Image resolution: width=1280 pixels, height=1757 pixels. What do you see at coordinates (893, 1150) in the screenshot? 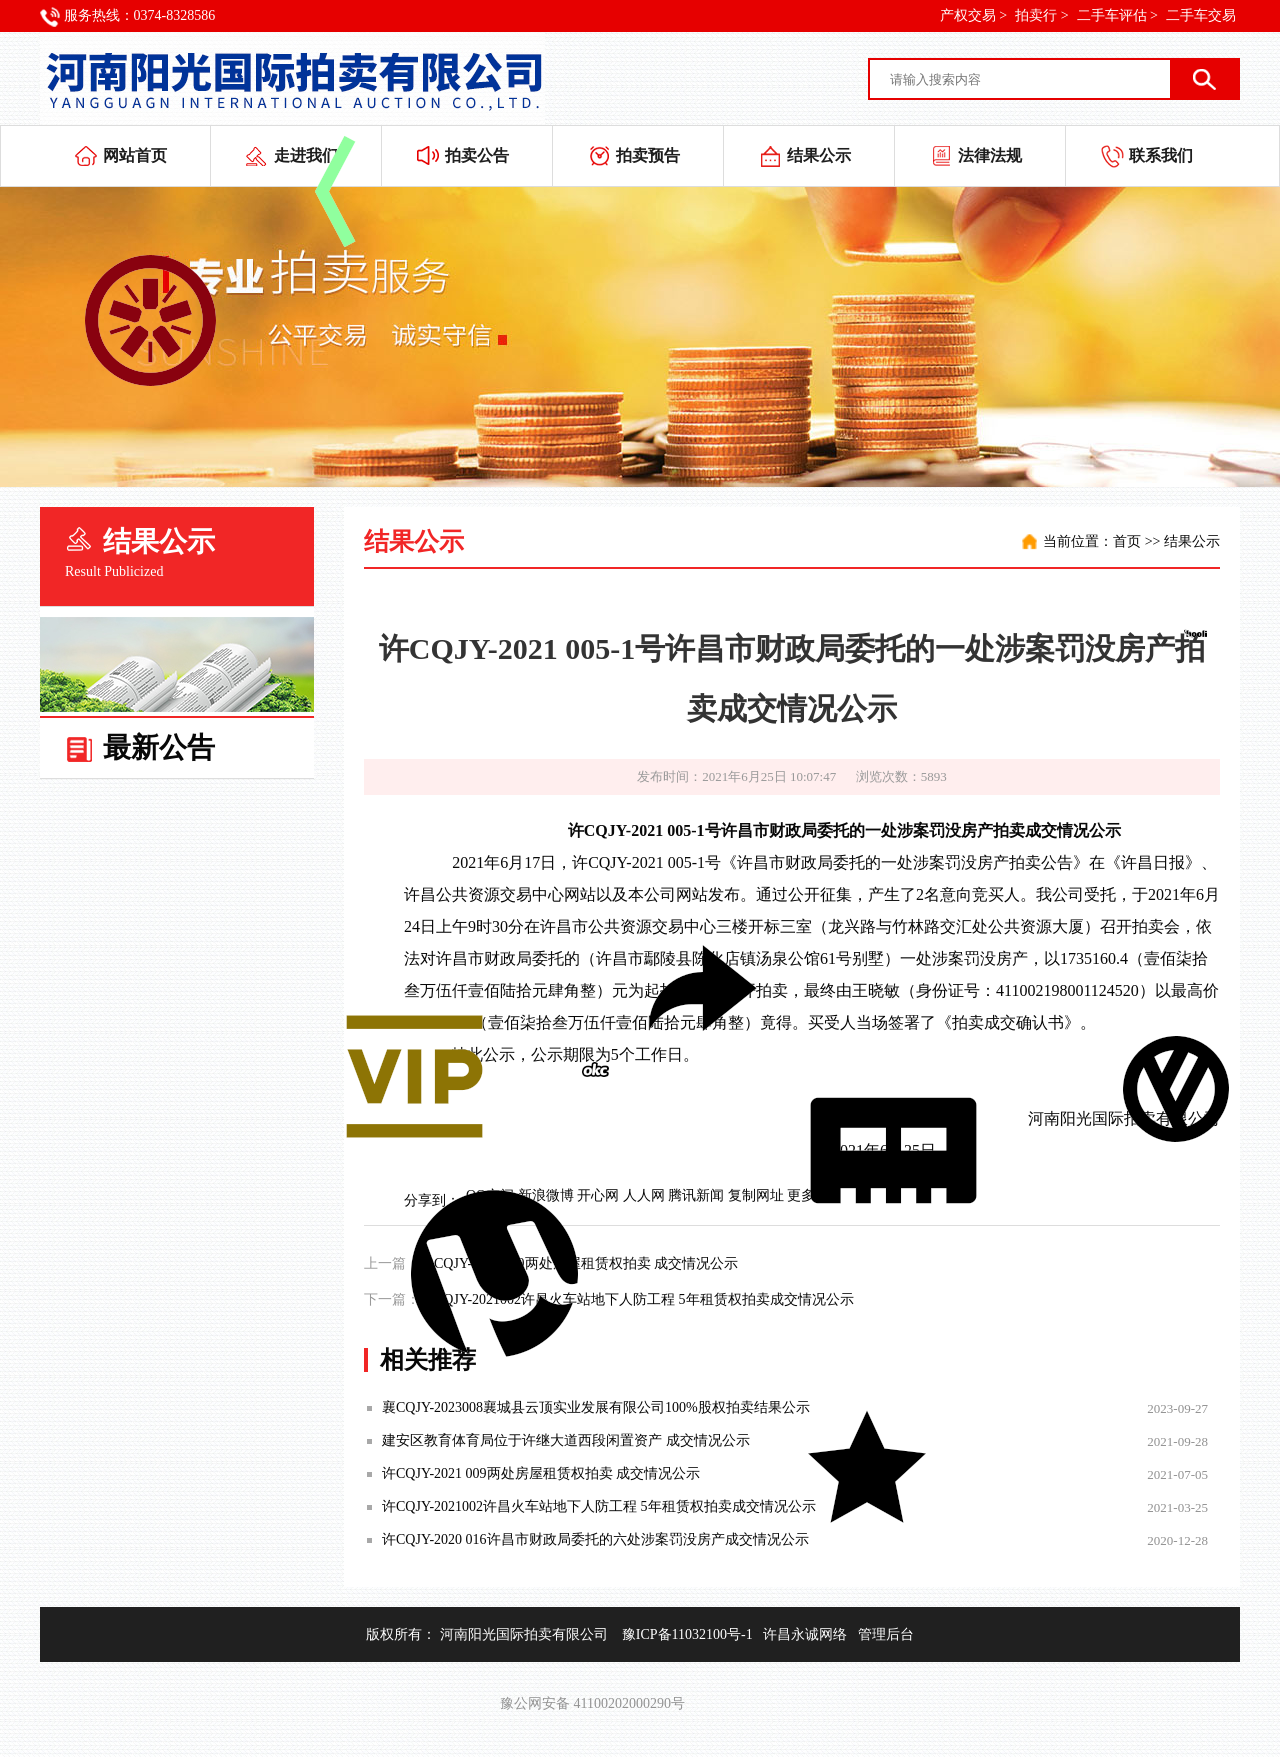
I see `view RAM or memory usage` at bounding box center [893, 1150].